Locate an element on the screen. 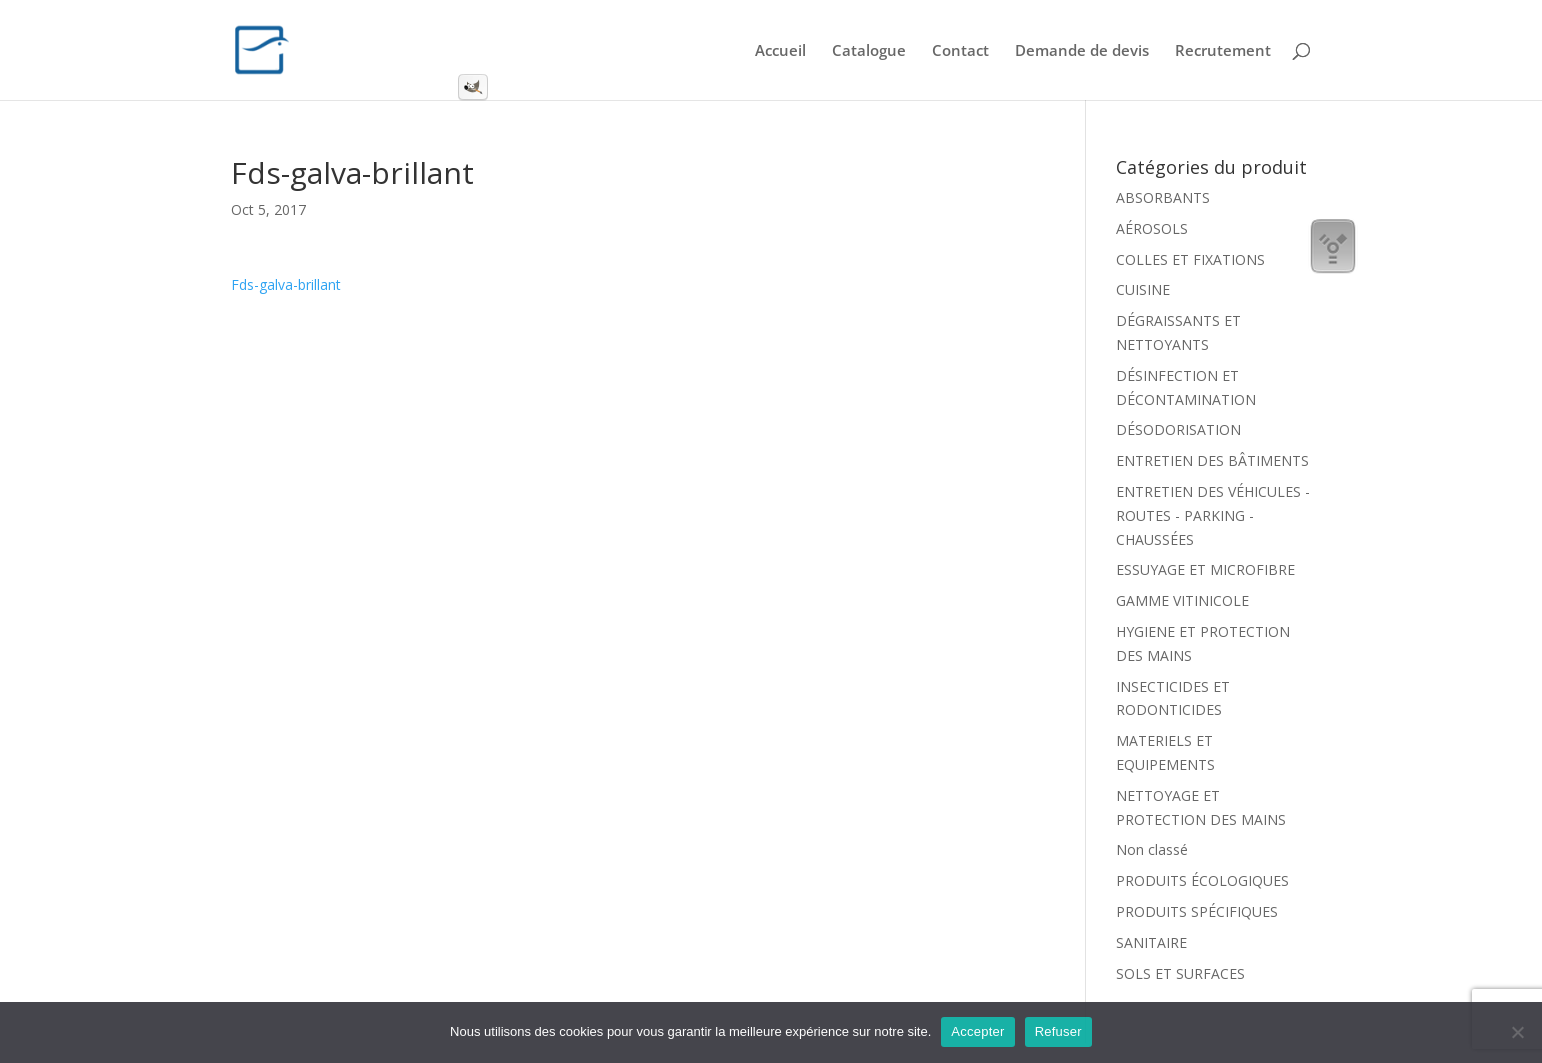 Image resolution: width=1542 pixels, height=1063 pixels. open a GIMP project file is located at coordinates (473, 86).